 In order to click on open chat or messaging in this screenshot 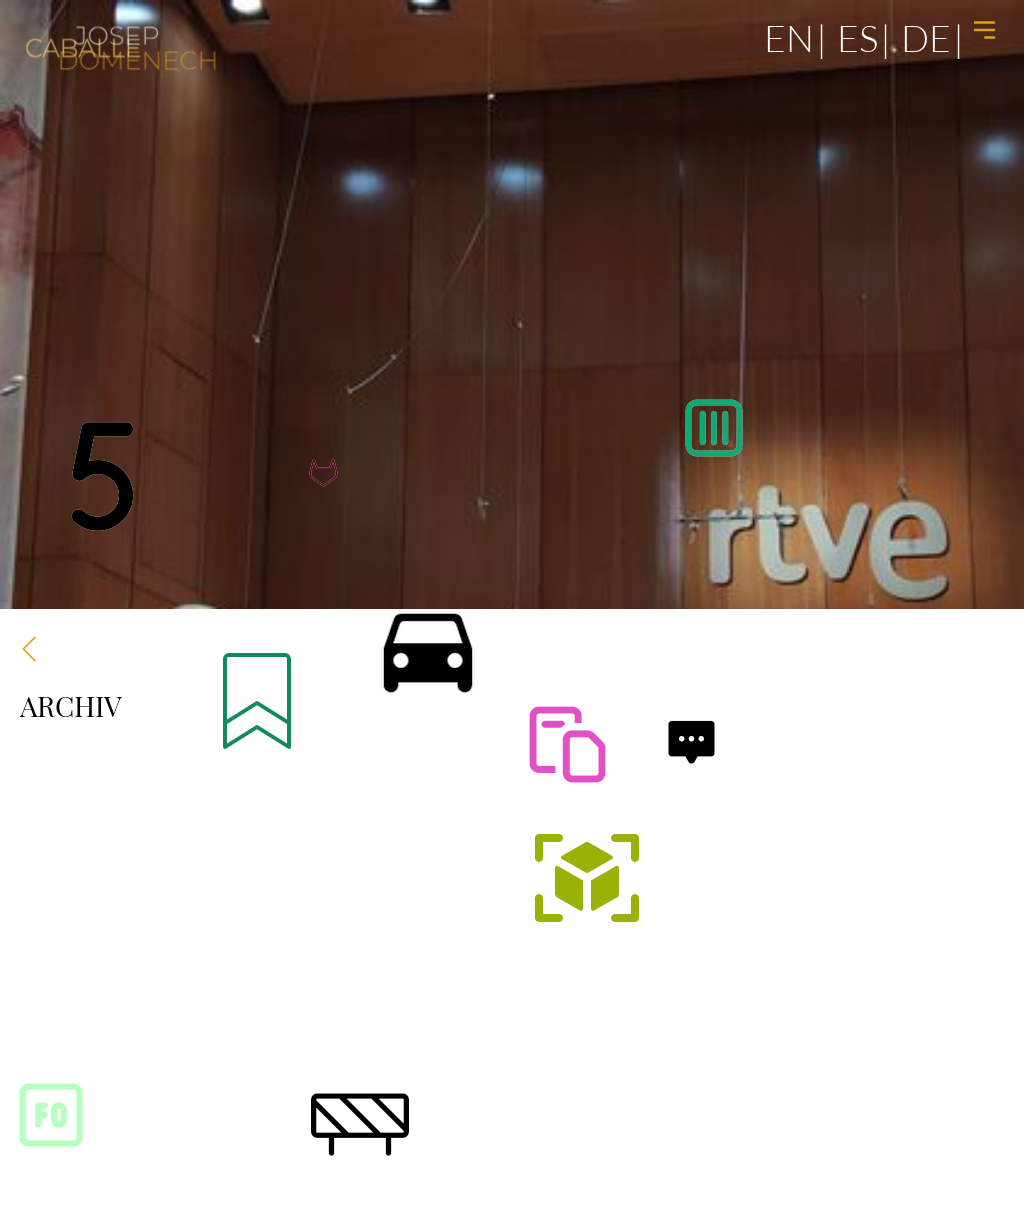, I will do `click(691, 740)`.